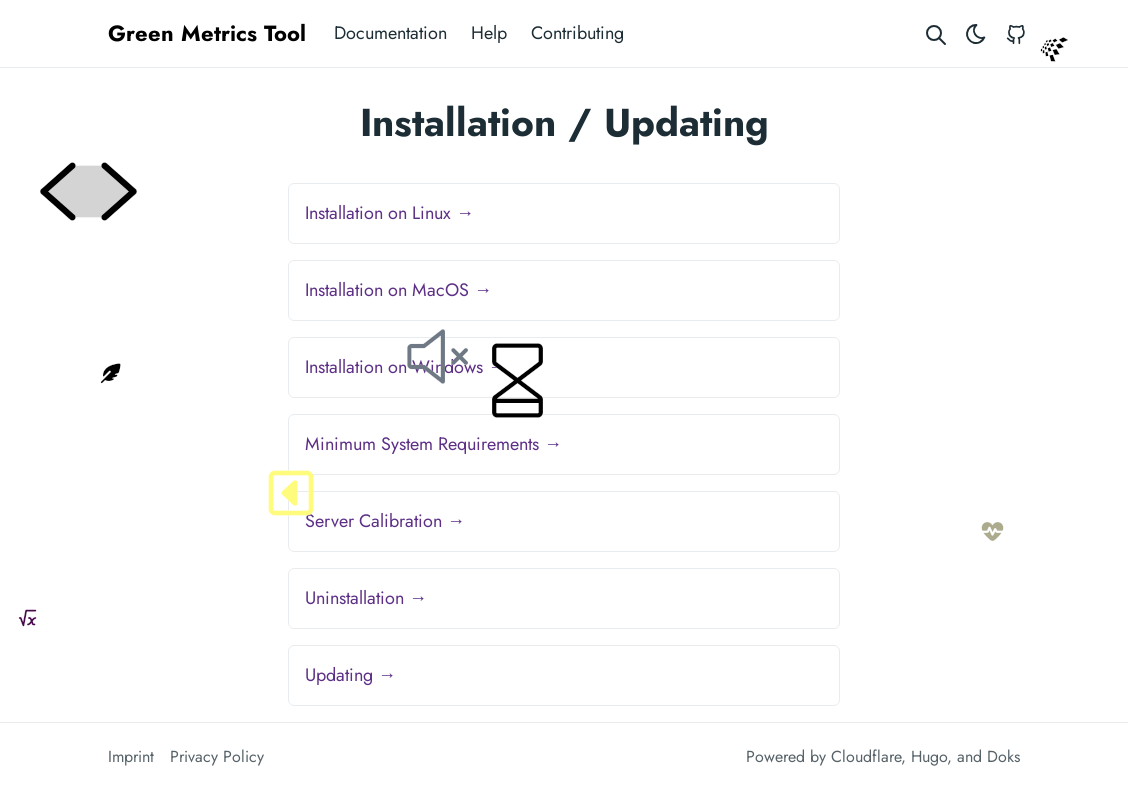 Image resolution: width=1128 pixels, height=788 pixels. I want to click on access square root calculator function, so click(28, 618).